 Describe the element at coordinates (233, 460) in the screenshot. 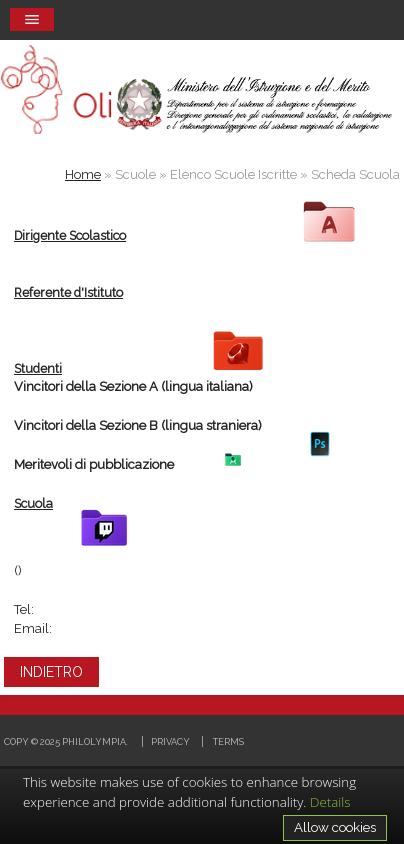

I see `open android studio project folder` at that location.